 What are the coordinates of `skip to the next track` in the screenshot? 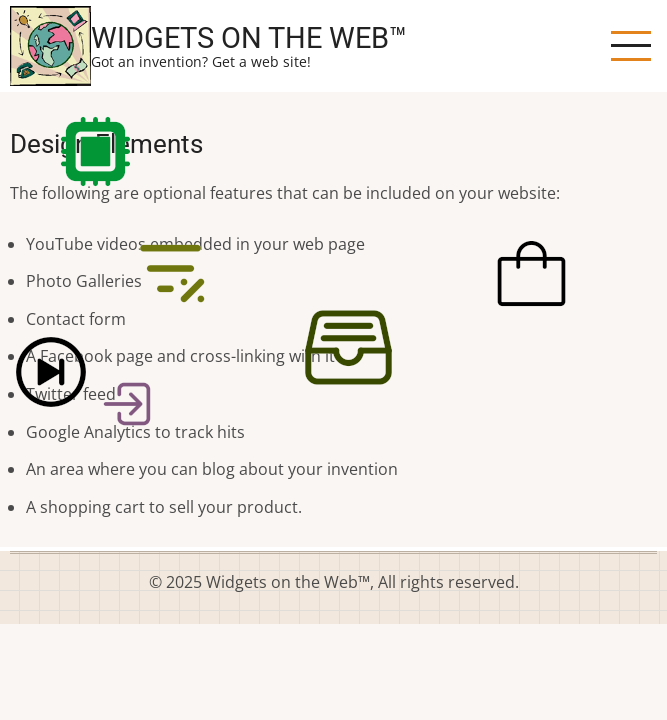 It's located at (51, 372).